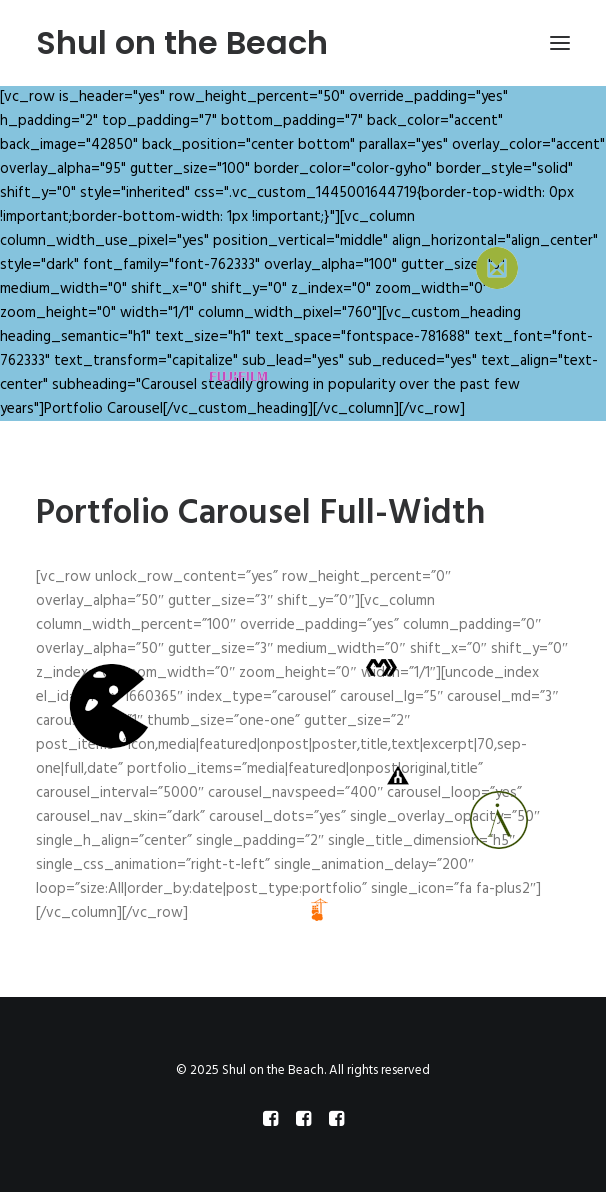  I want to click on open the Trailforks app, so click(398, 775).